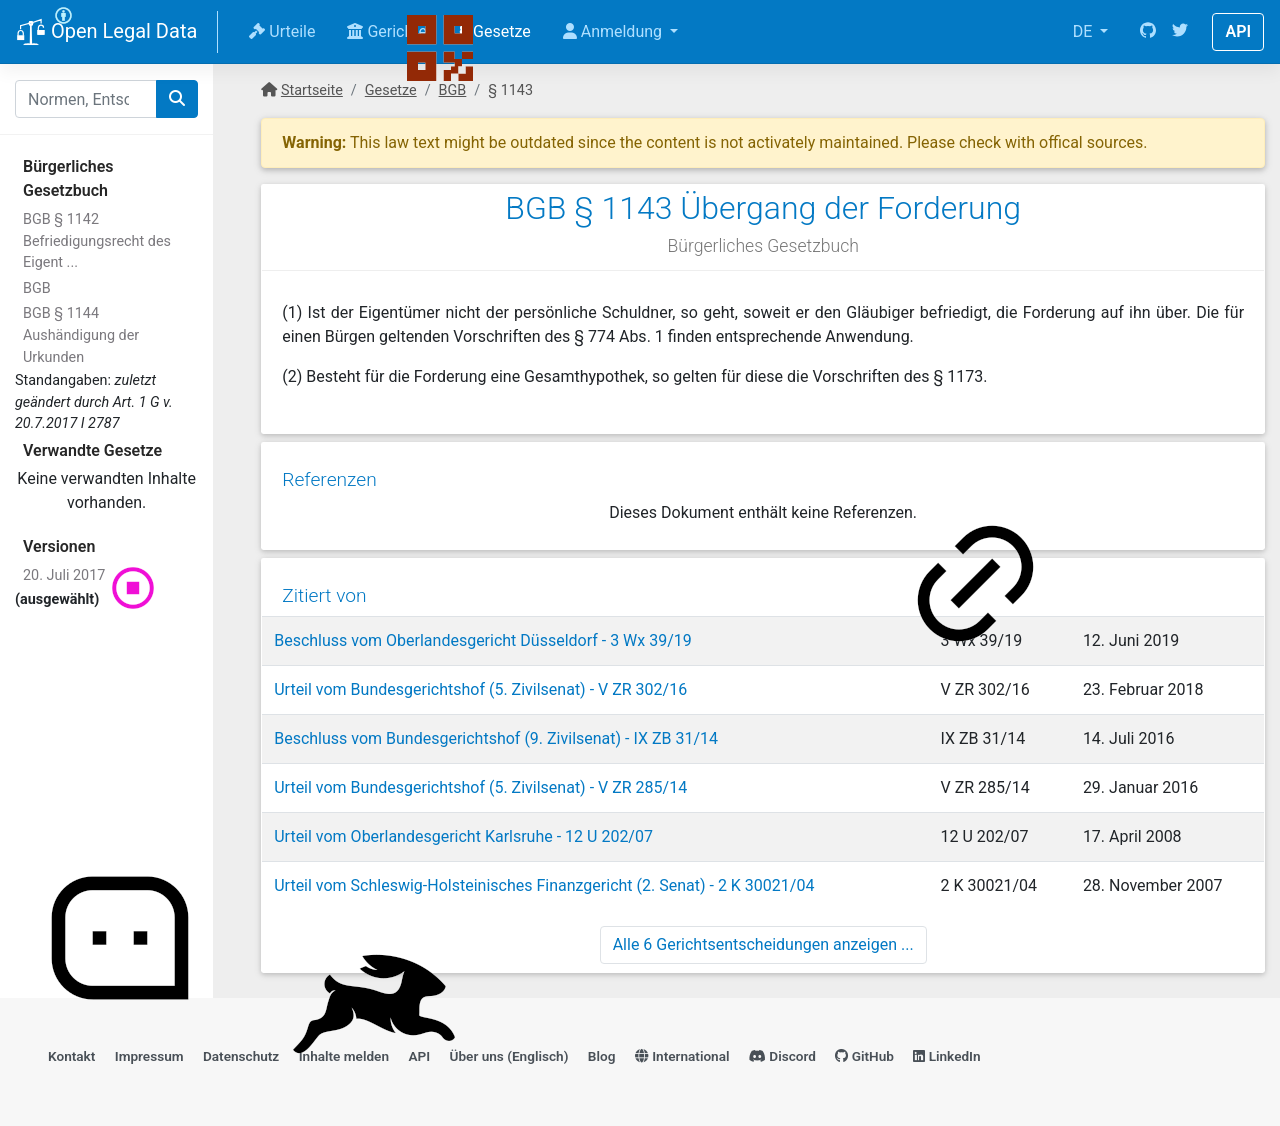 This screenshot has height=1126, width=1280. I want to click on directus brand logo, so click(374, 1004).